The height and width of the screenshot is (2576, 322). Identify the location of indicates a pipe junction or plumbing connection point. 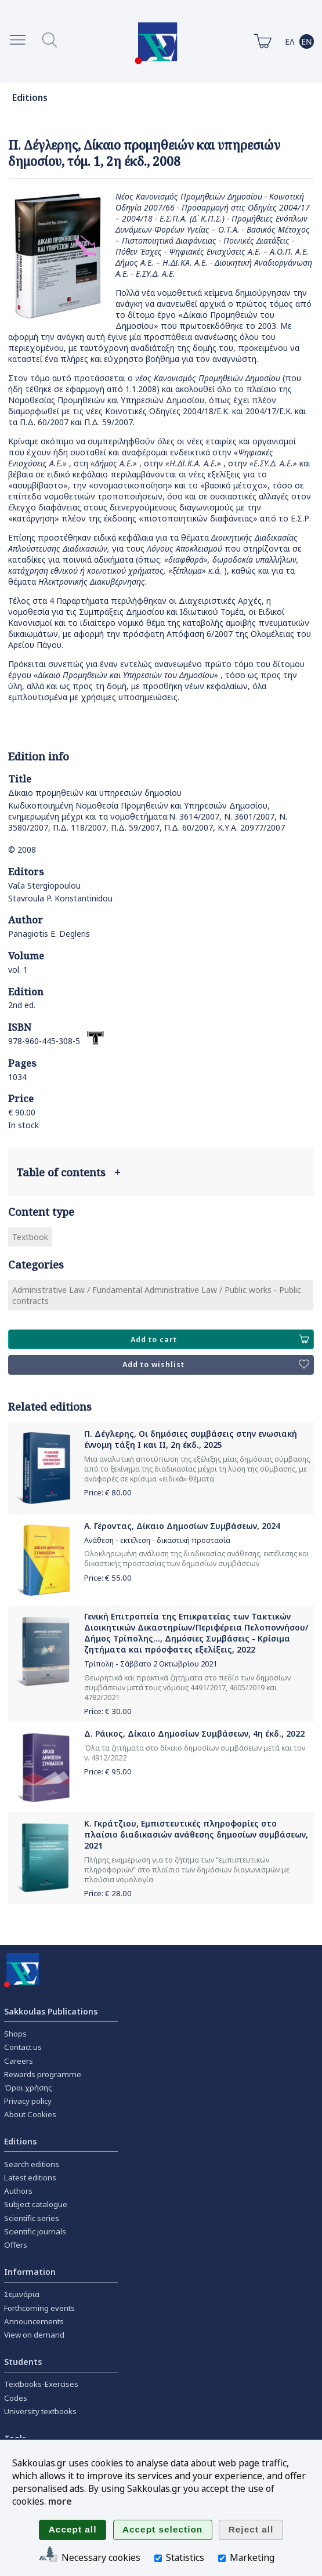
(95, 1036).